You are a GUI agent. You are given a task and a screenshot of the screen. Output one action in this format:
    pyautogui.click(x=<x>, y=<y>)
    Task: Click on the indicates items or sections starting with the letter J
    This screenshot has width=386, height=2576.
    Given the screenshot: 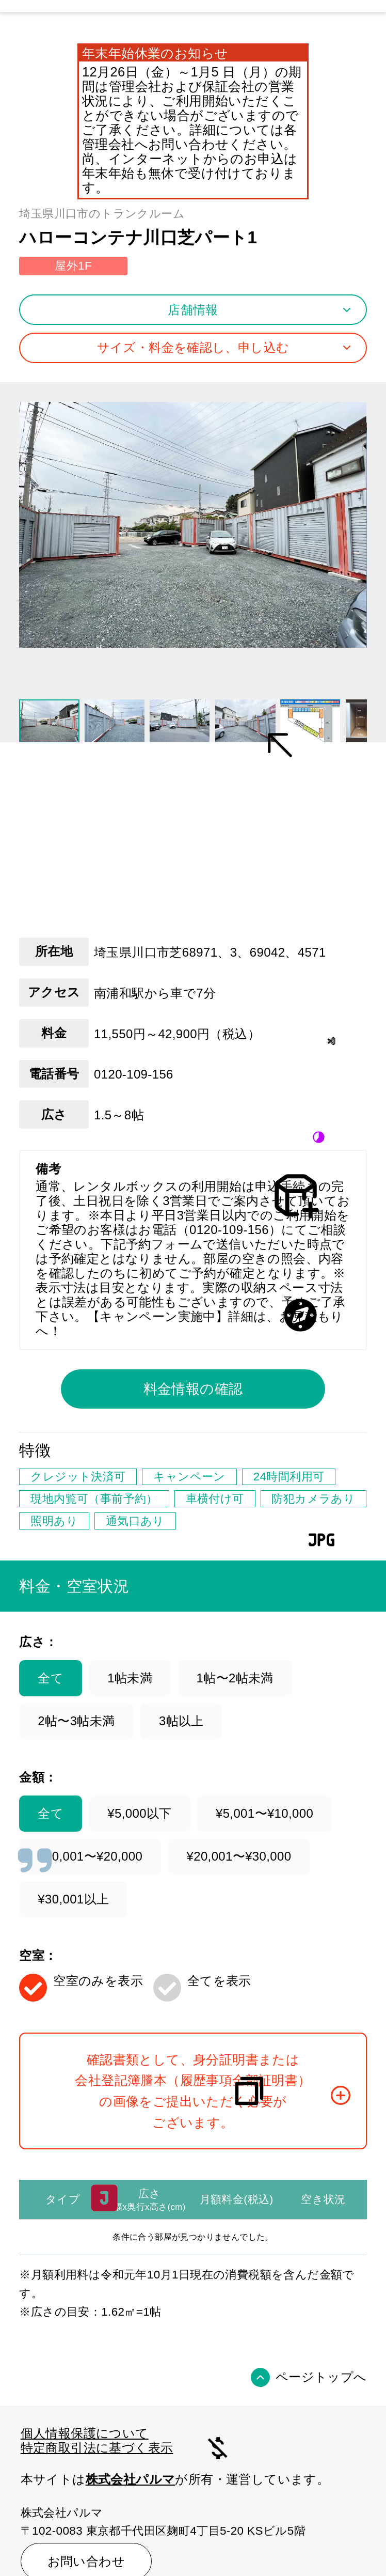 What is the action you would take?
    pyautogui.click(x=104, y=2198)
    